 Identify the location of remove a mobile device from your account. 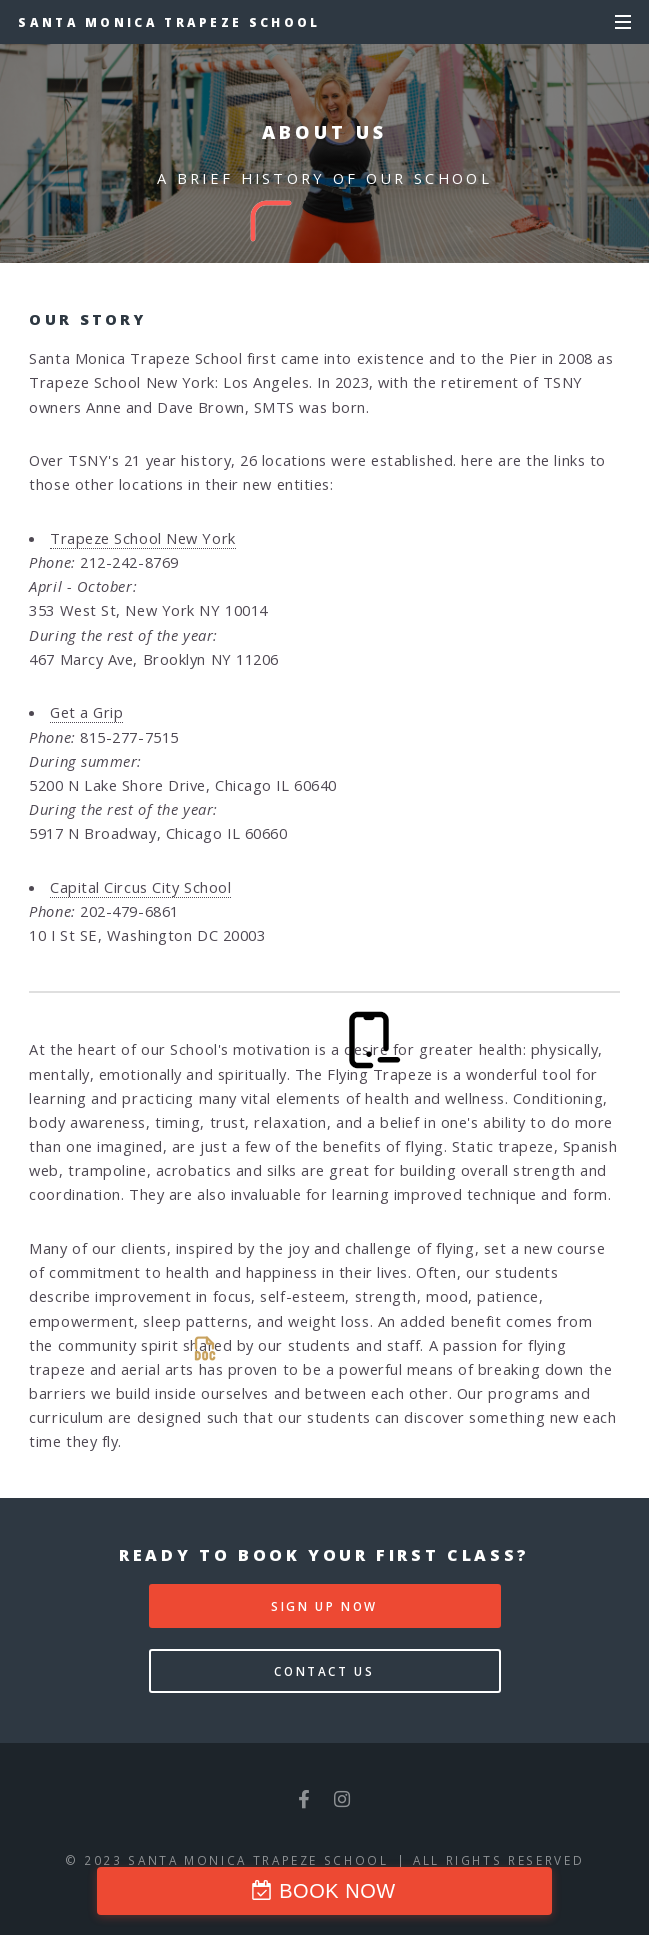
(369, 1040).